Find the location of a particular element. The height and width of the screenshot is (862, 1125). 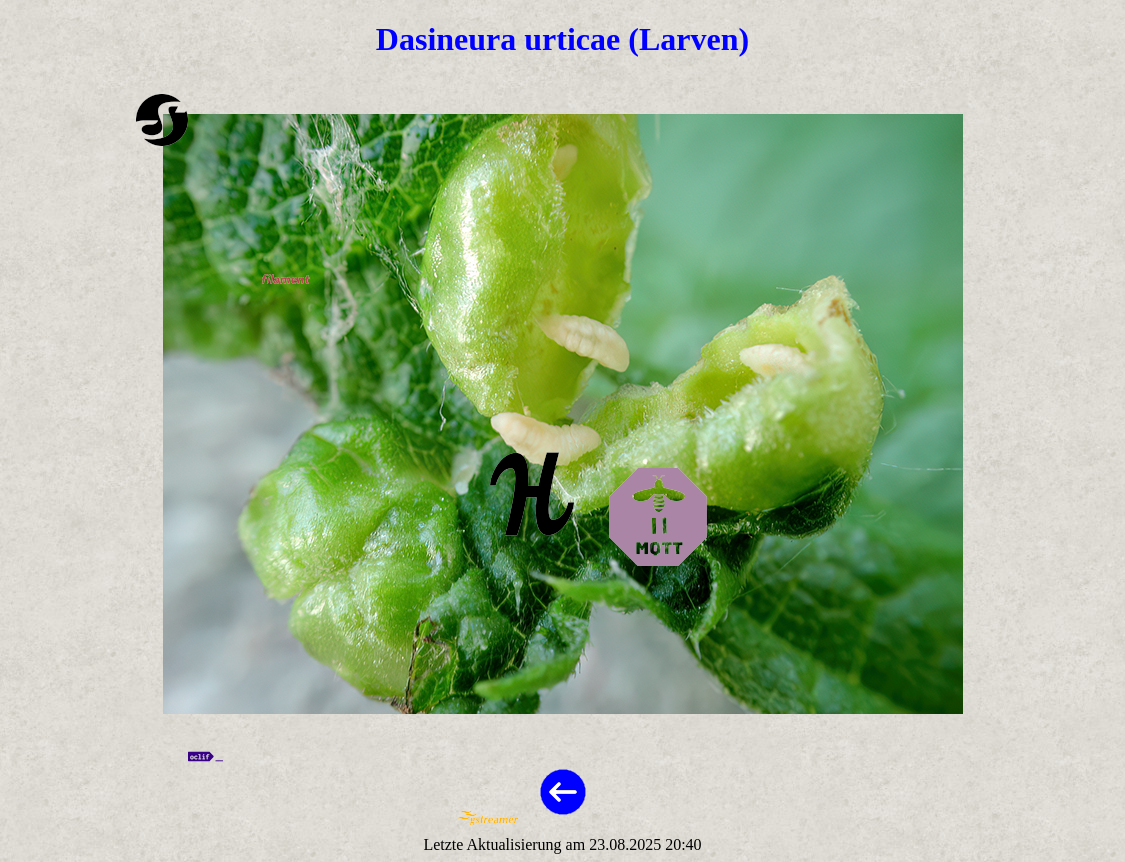

open zigbee2mqtt smart home integration settings is located at coordinates (658, 517).